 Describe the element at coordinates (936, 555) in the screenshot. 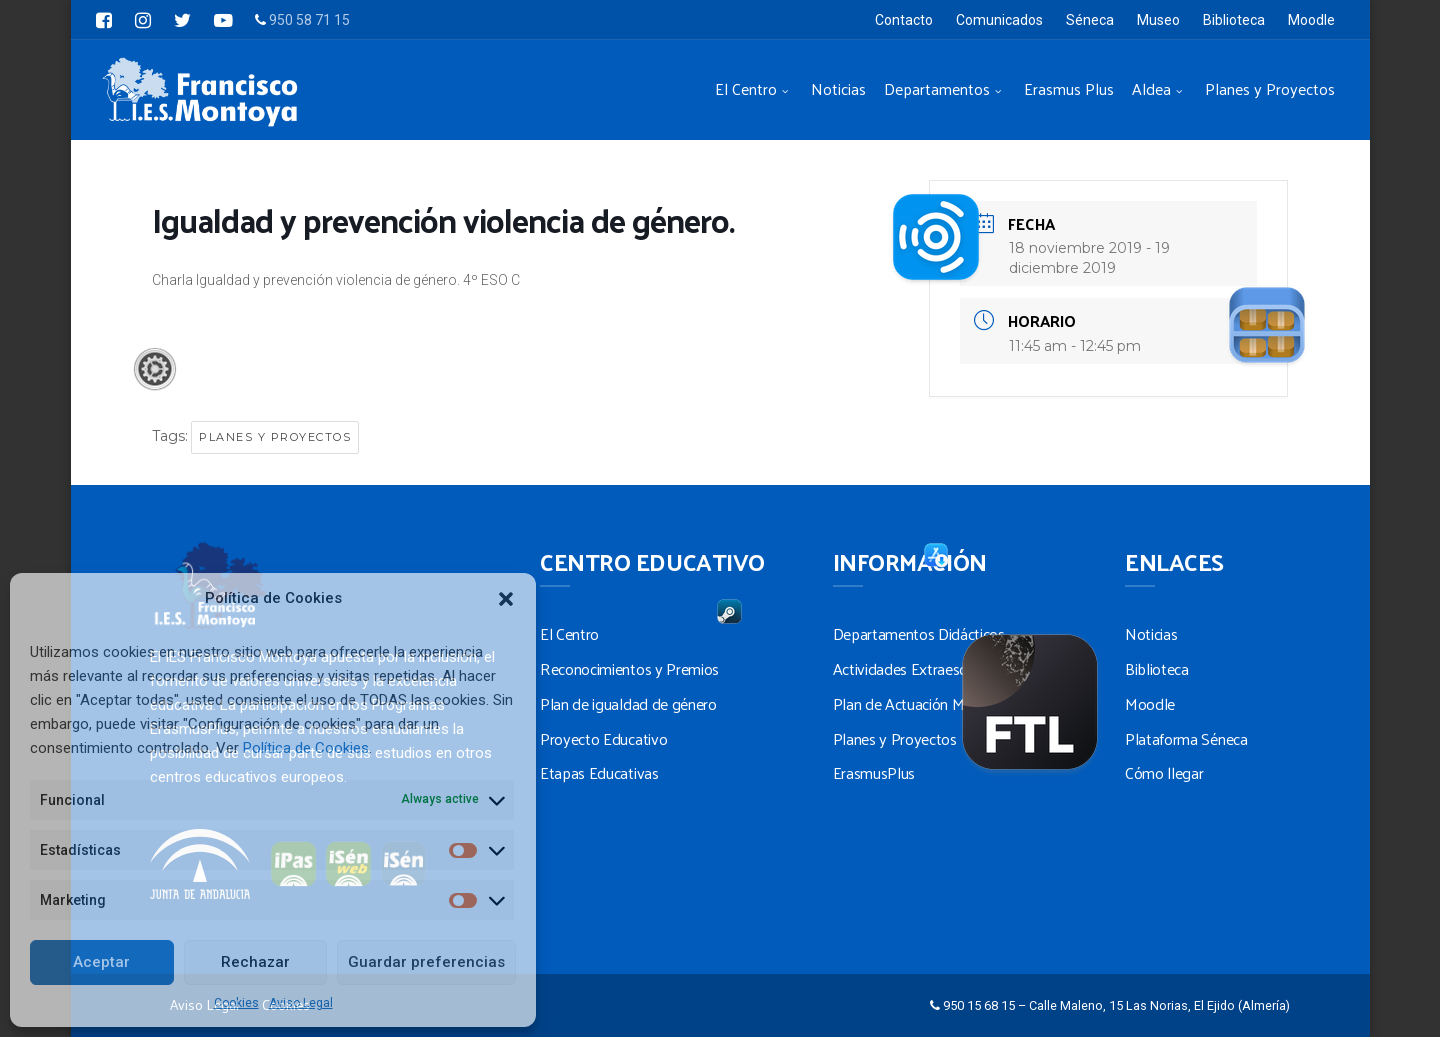

I see `install or download new applications` at that location.